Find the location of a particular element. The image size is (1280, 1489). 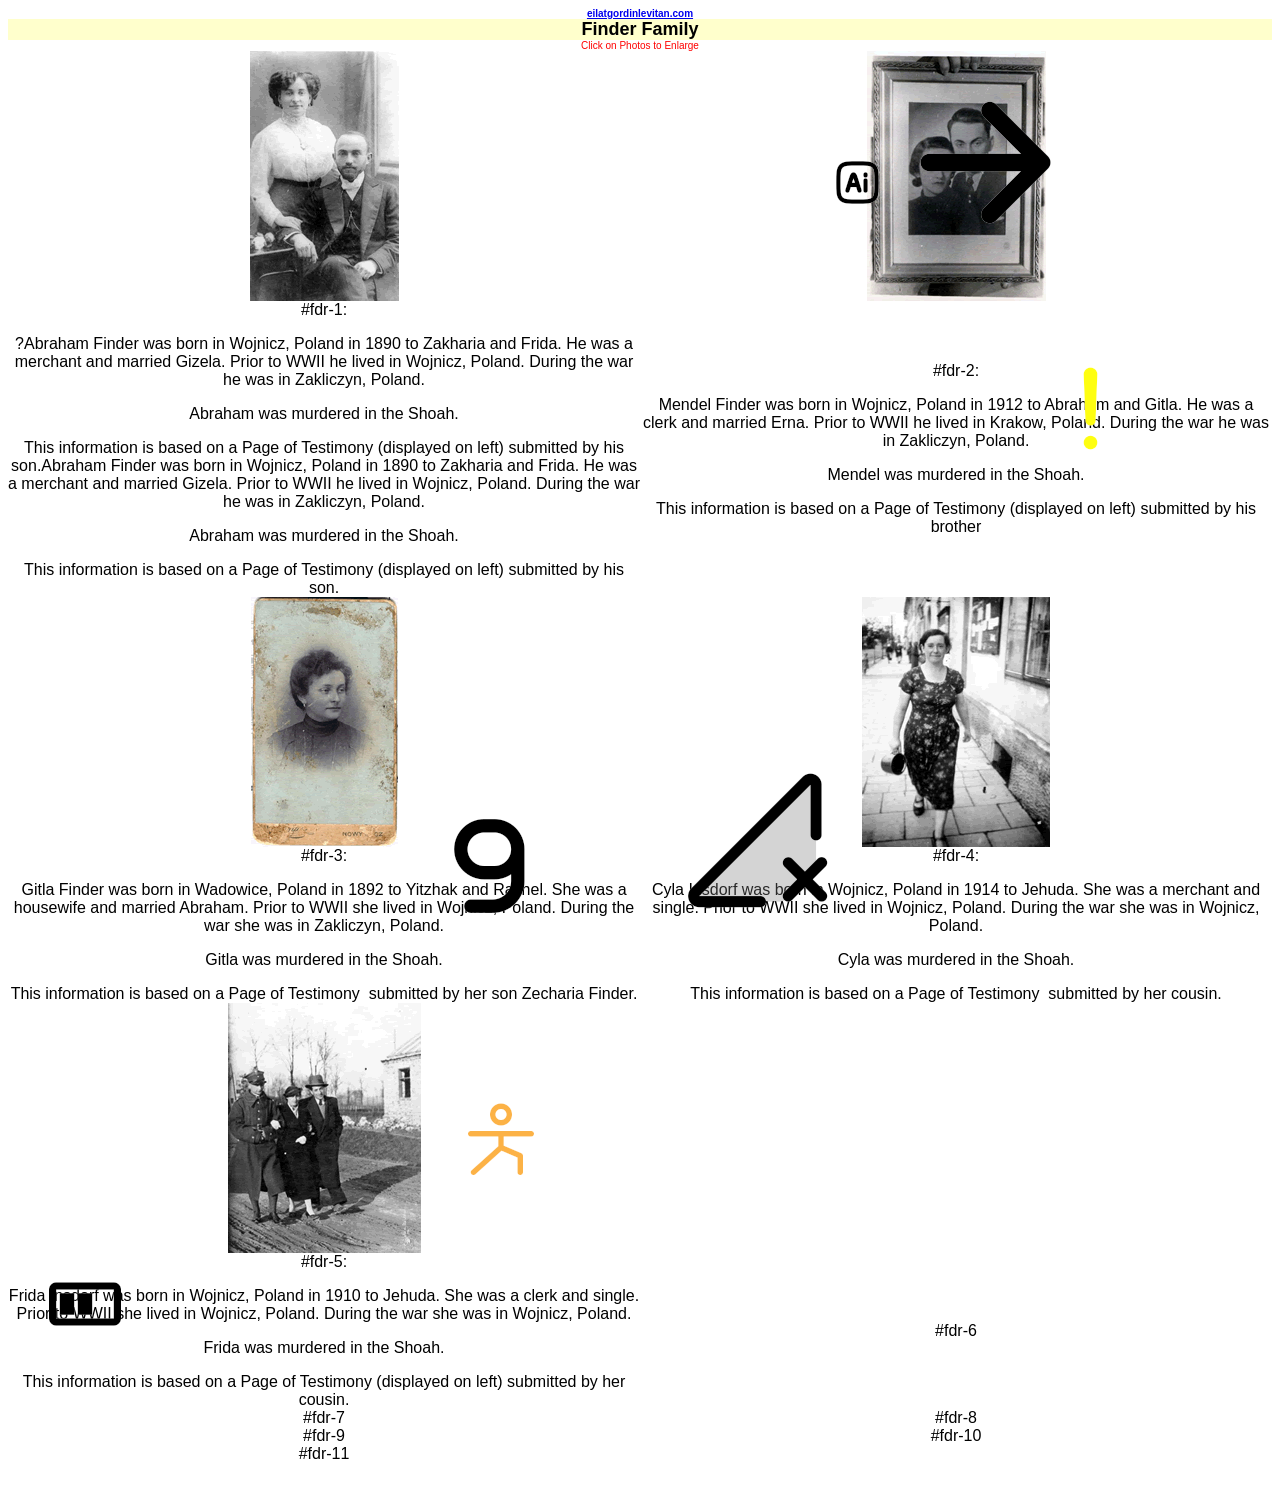

navigate to the next page or step is located at coordinates (985, 162).